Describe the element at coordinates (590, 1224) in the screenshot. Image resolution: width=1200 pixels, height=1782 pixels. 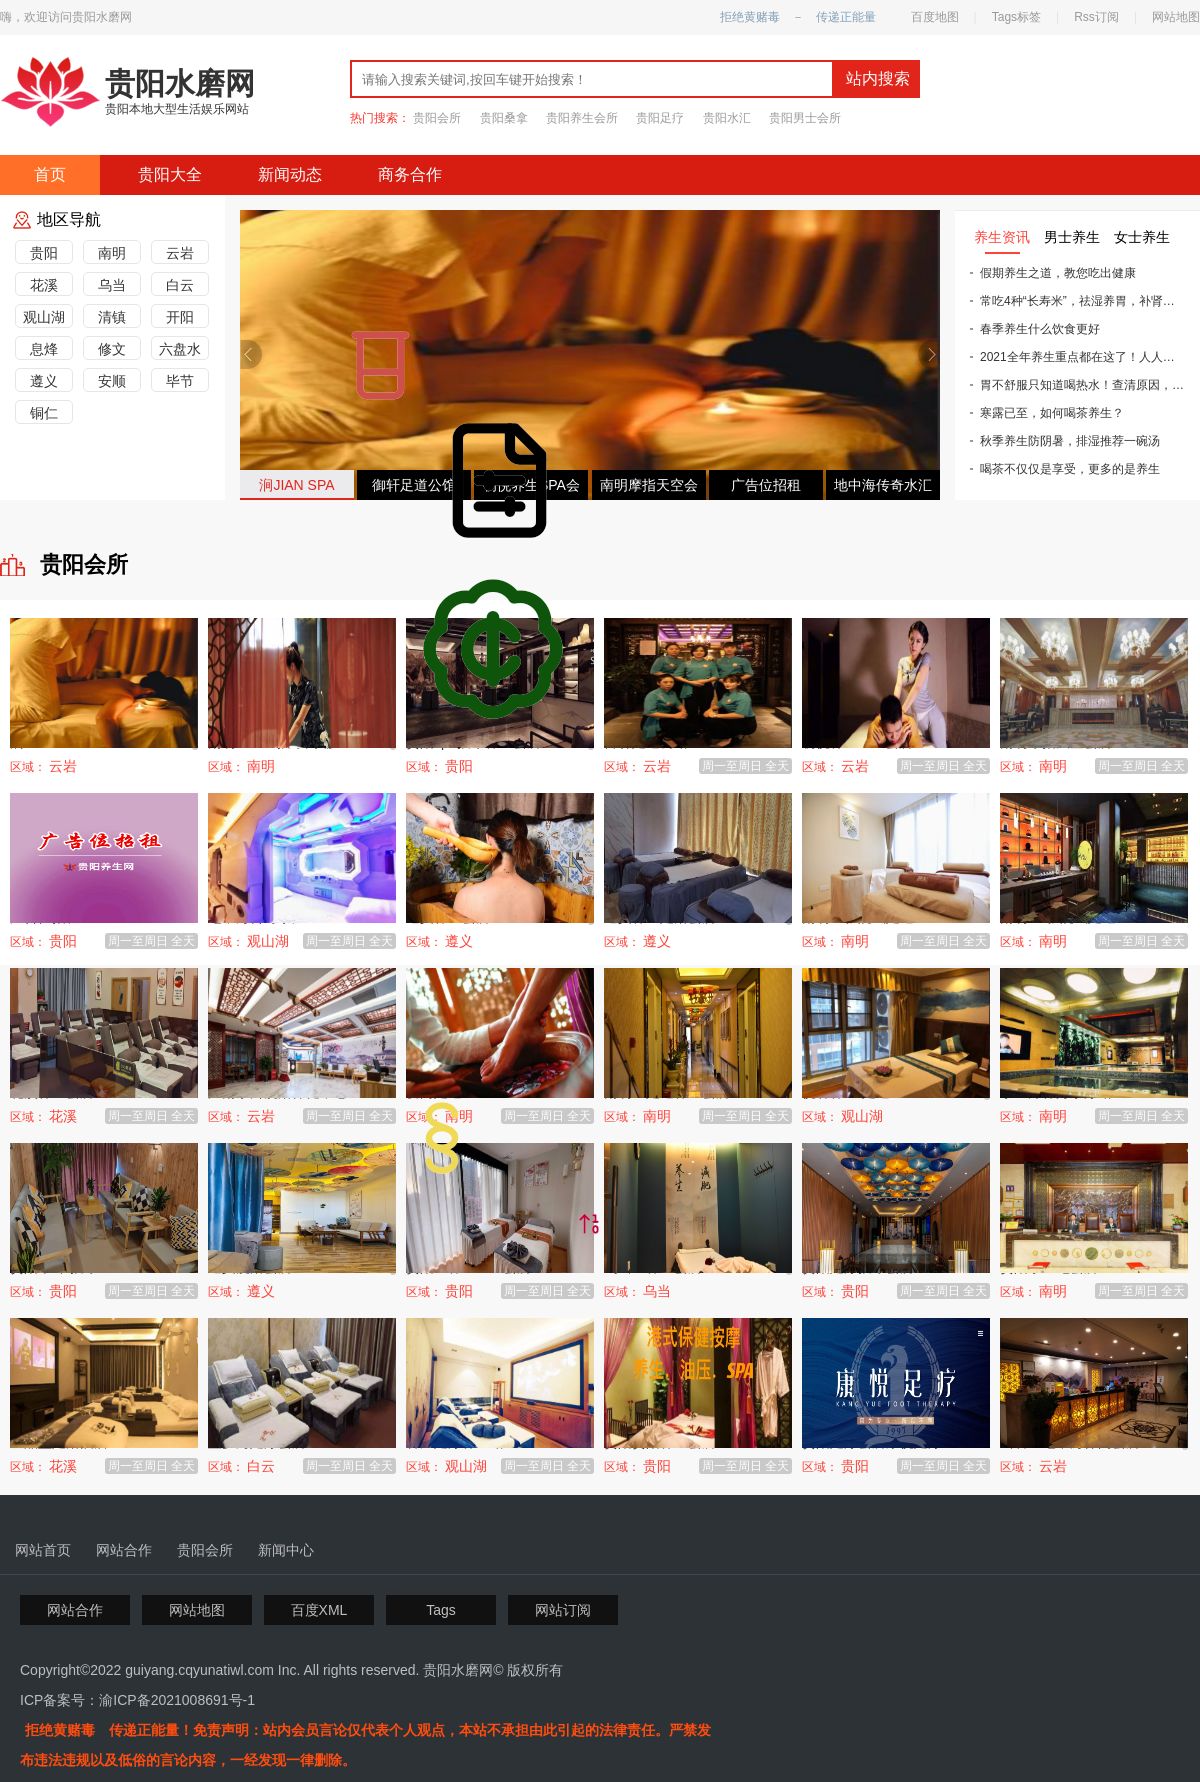
I see `sort numerically in descending order (high to low)` at that location.